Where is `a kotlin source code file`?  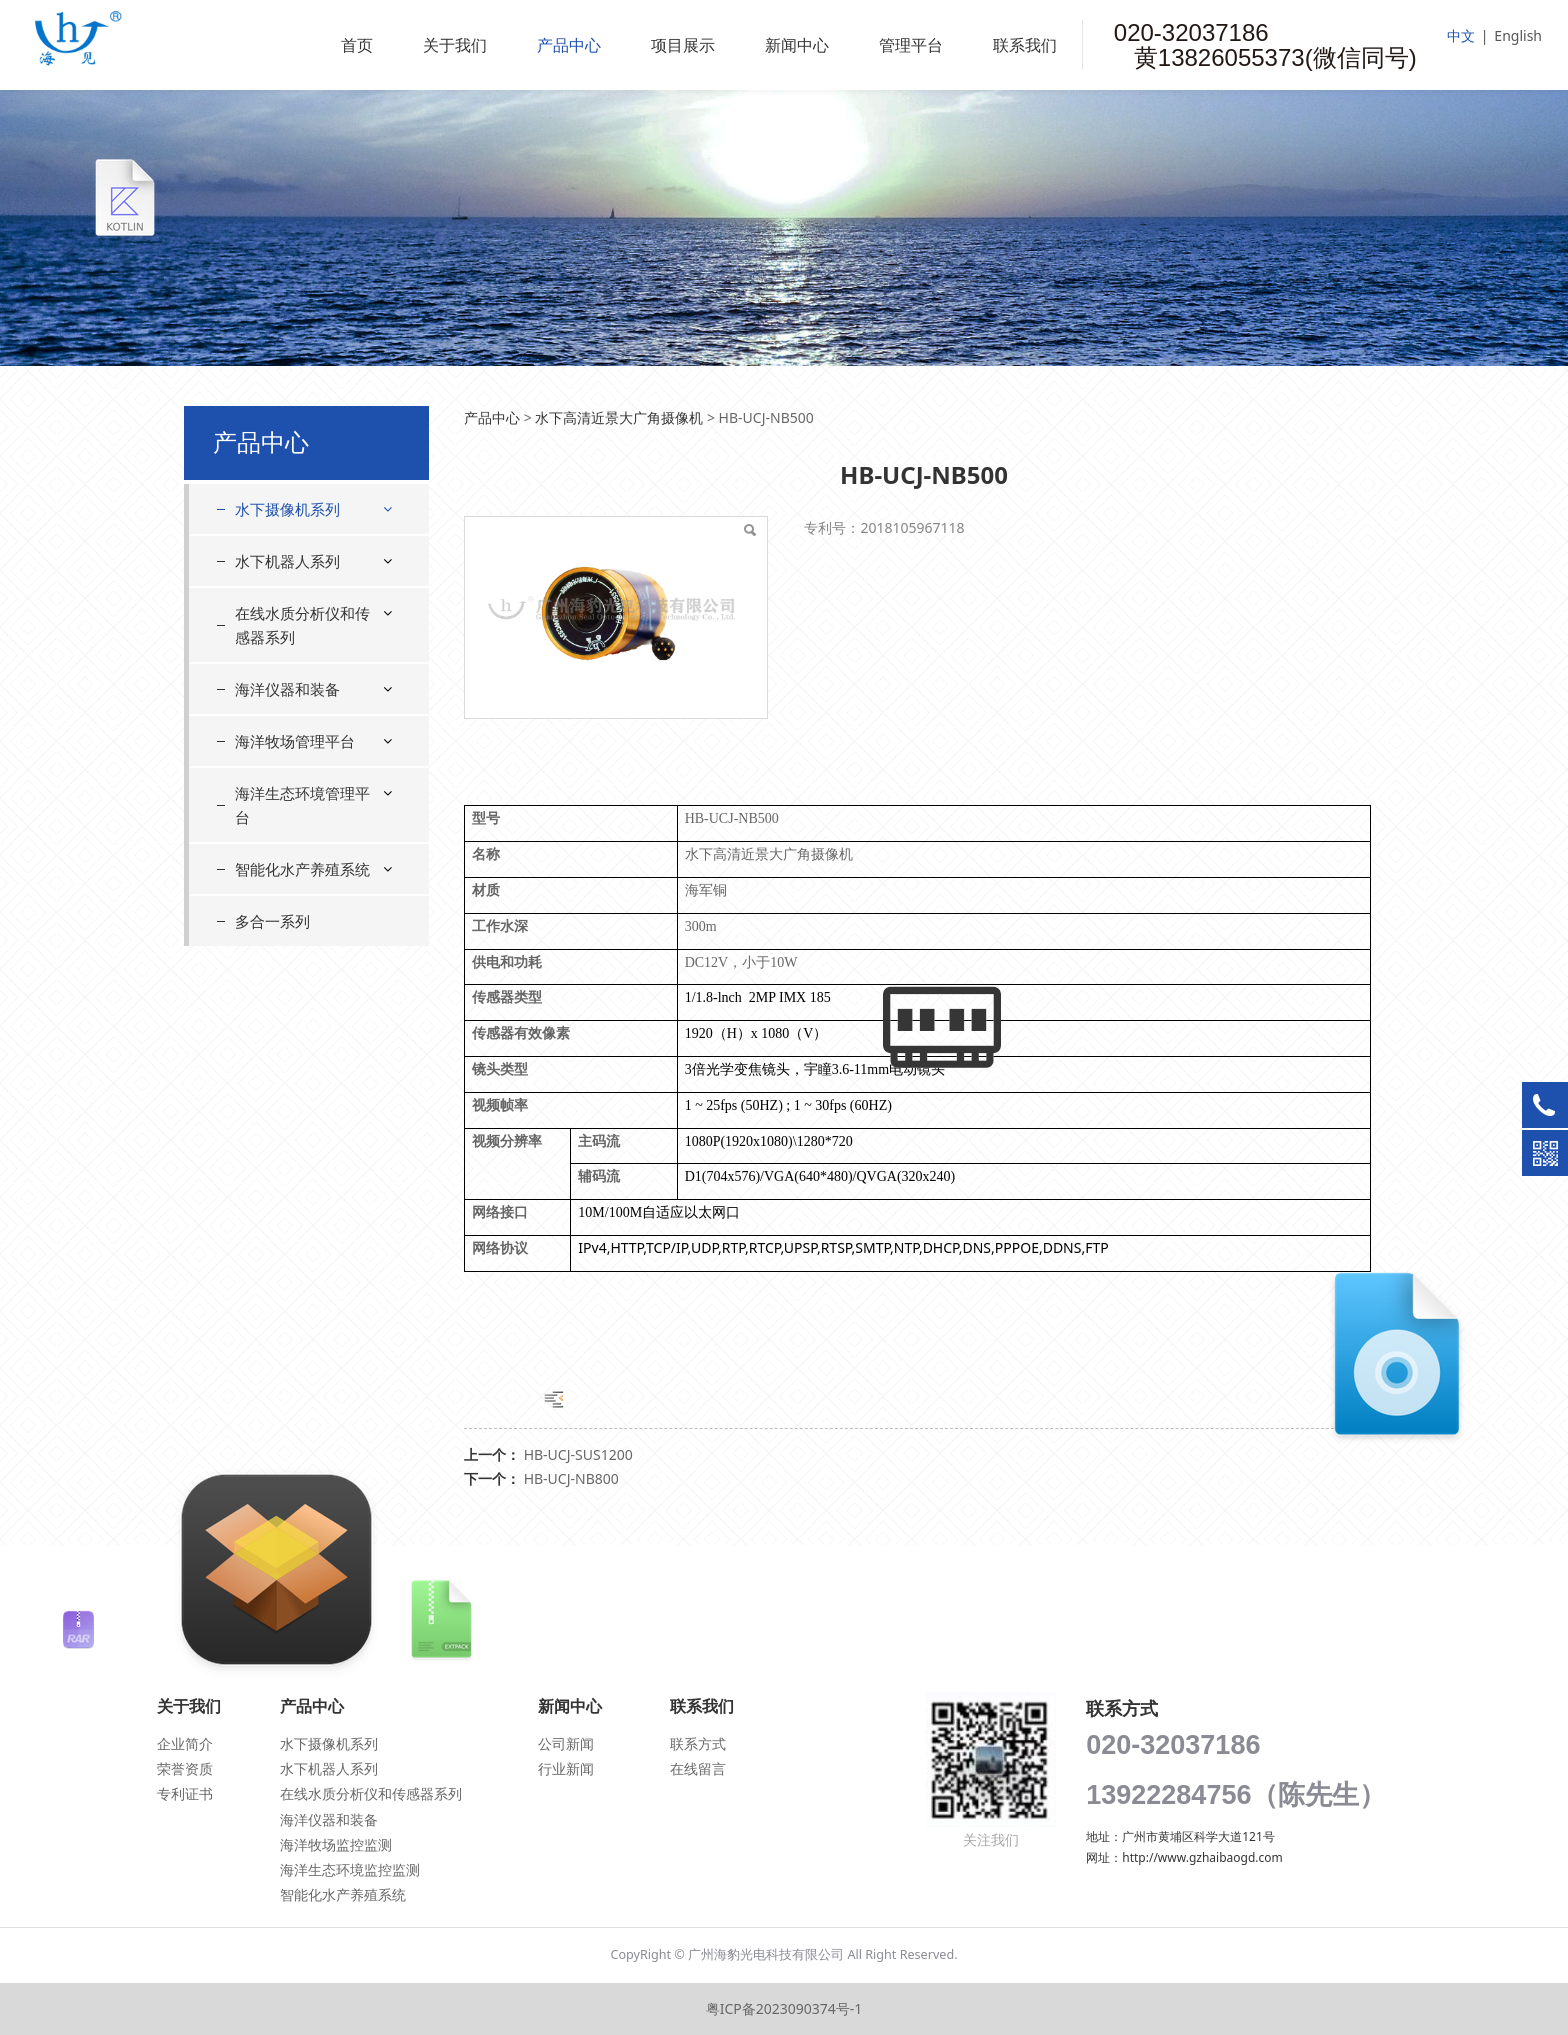
a kotlin source code file is located at coordinates (125, 199).